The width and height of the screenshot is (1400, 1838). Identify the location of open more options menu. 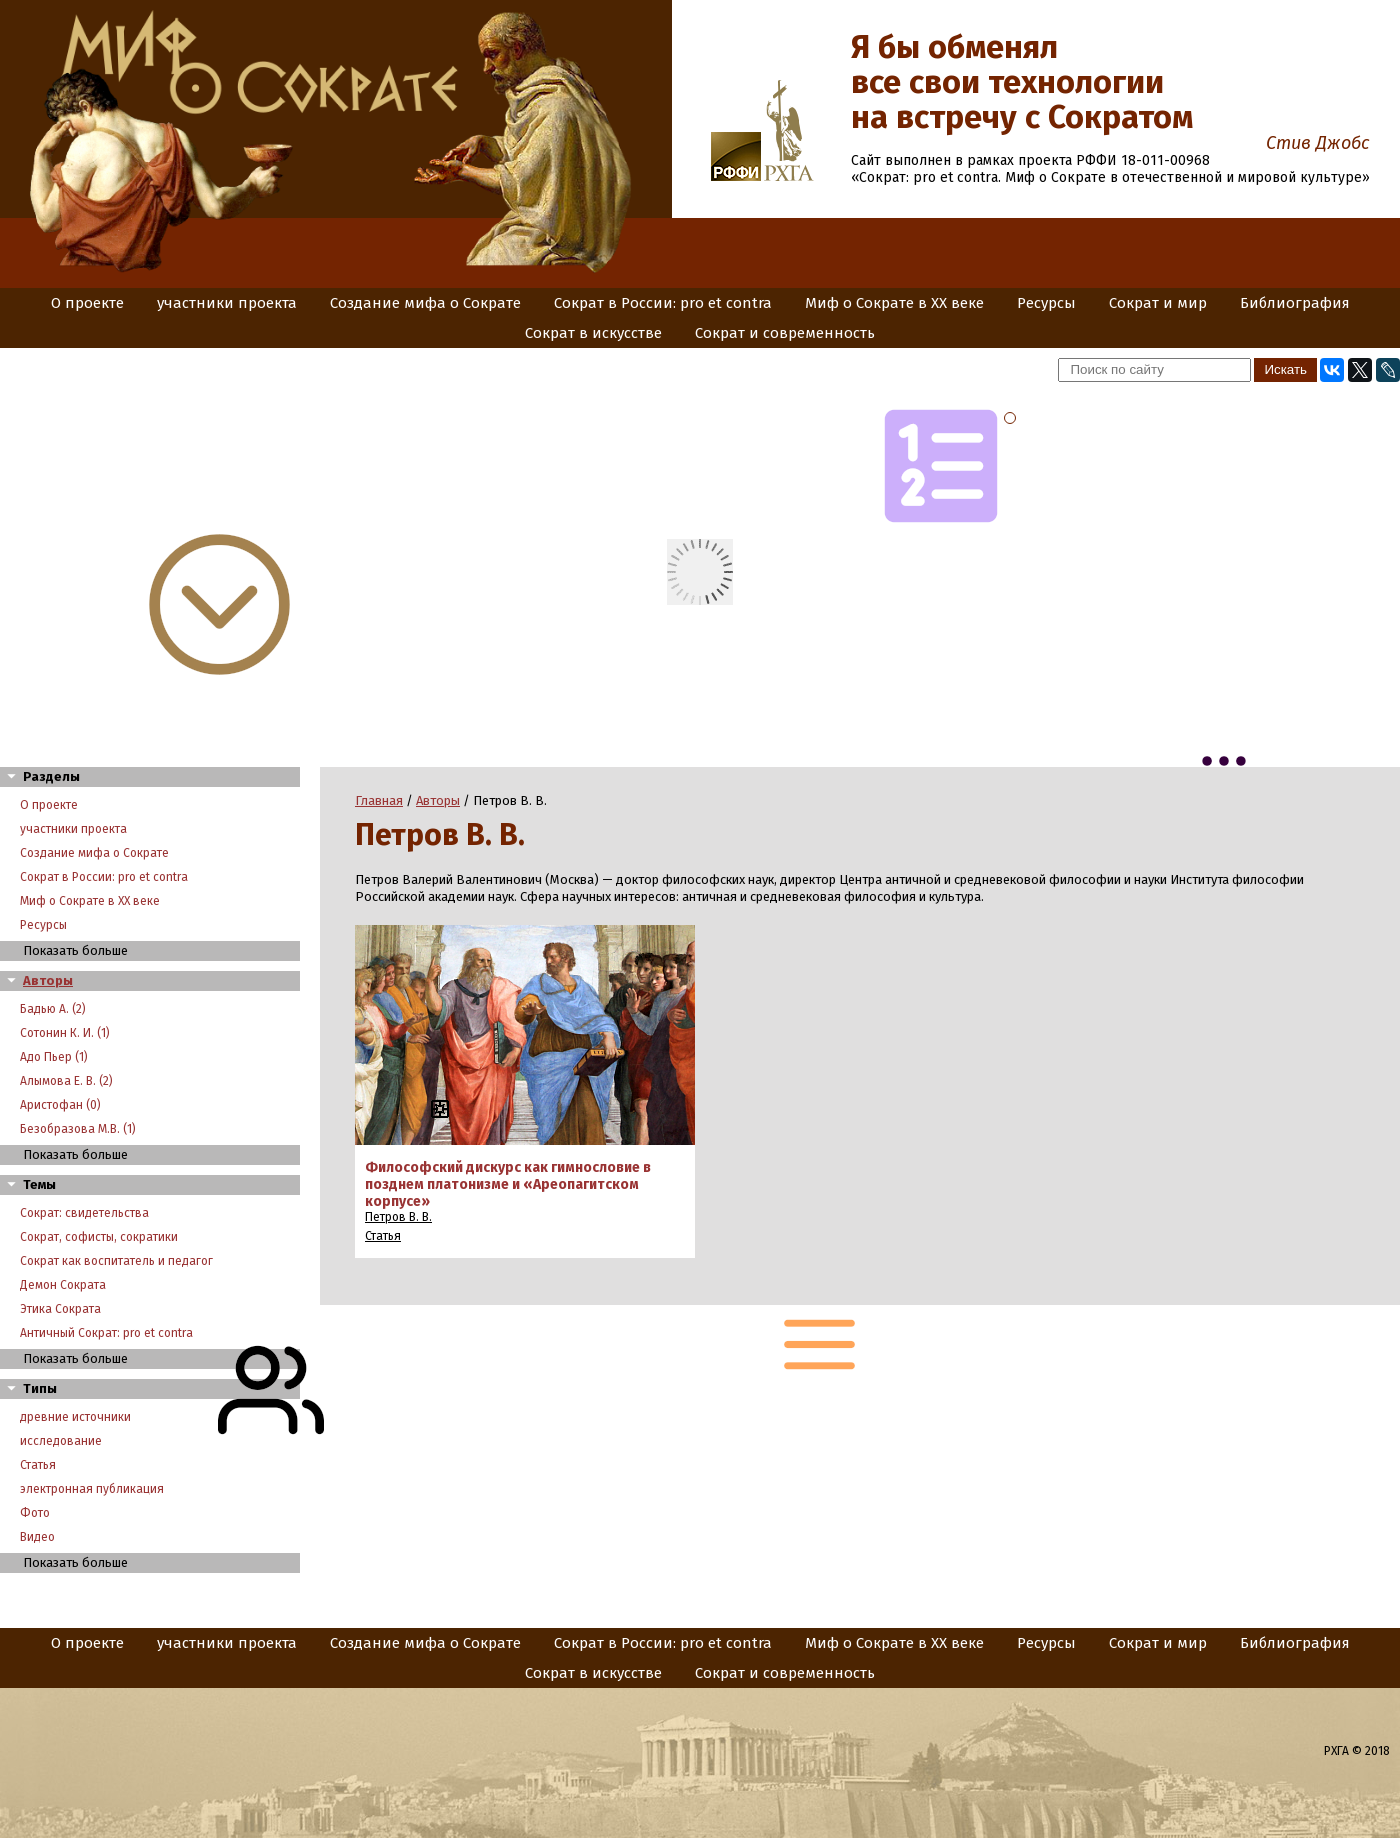
(1224, 761).